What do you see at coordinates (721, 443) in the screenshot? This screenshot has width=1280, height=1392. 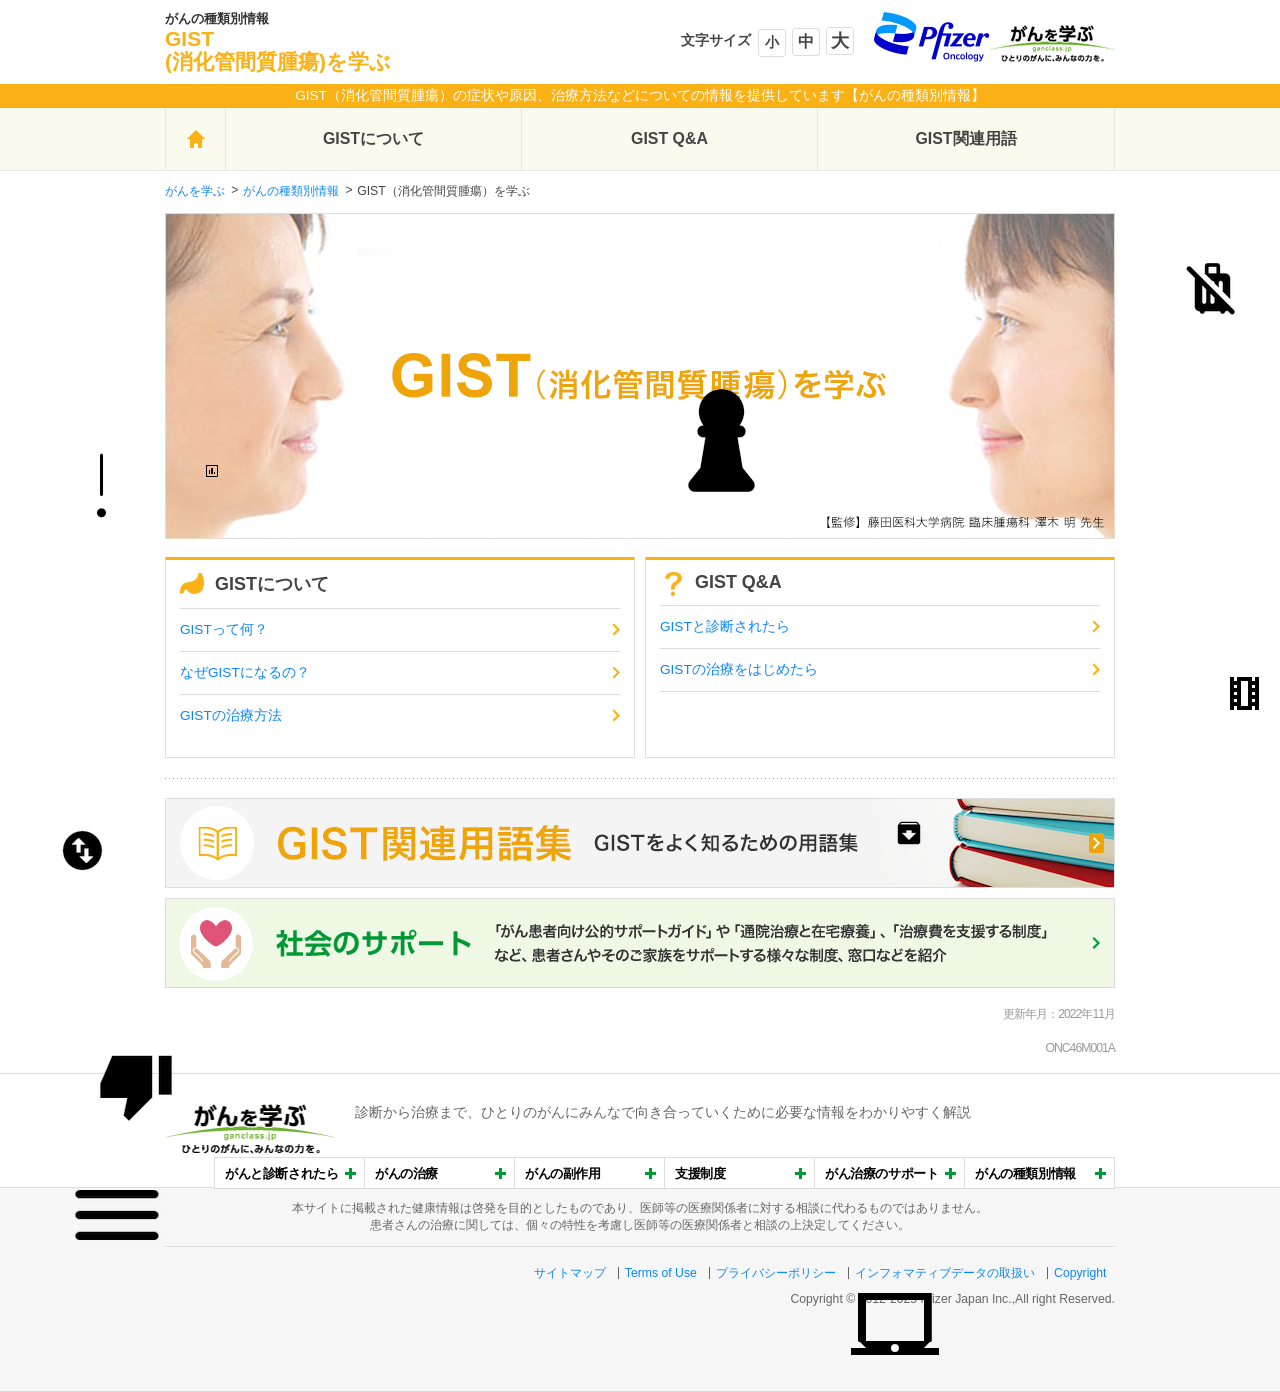 I see `play chess or access chess game` at bounding box center [721, 443].